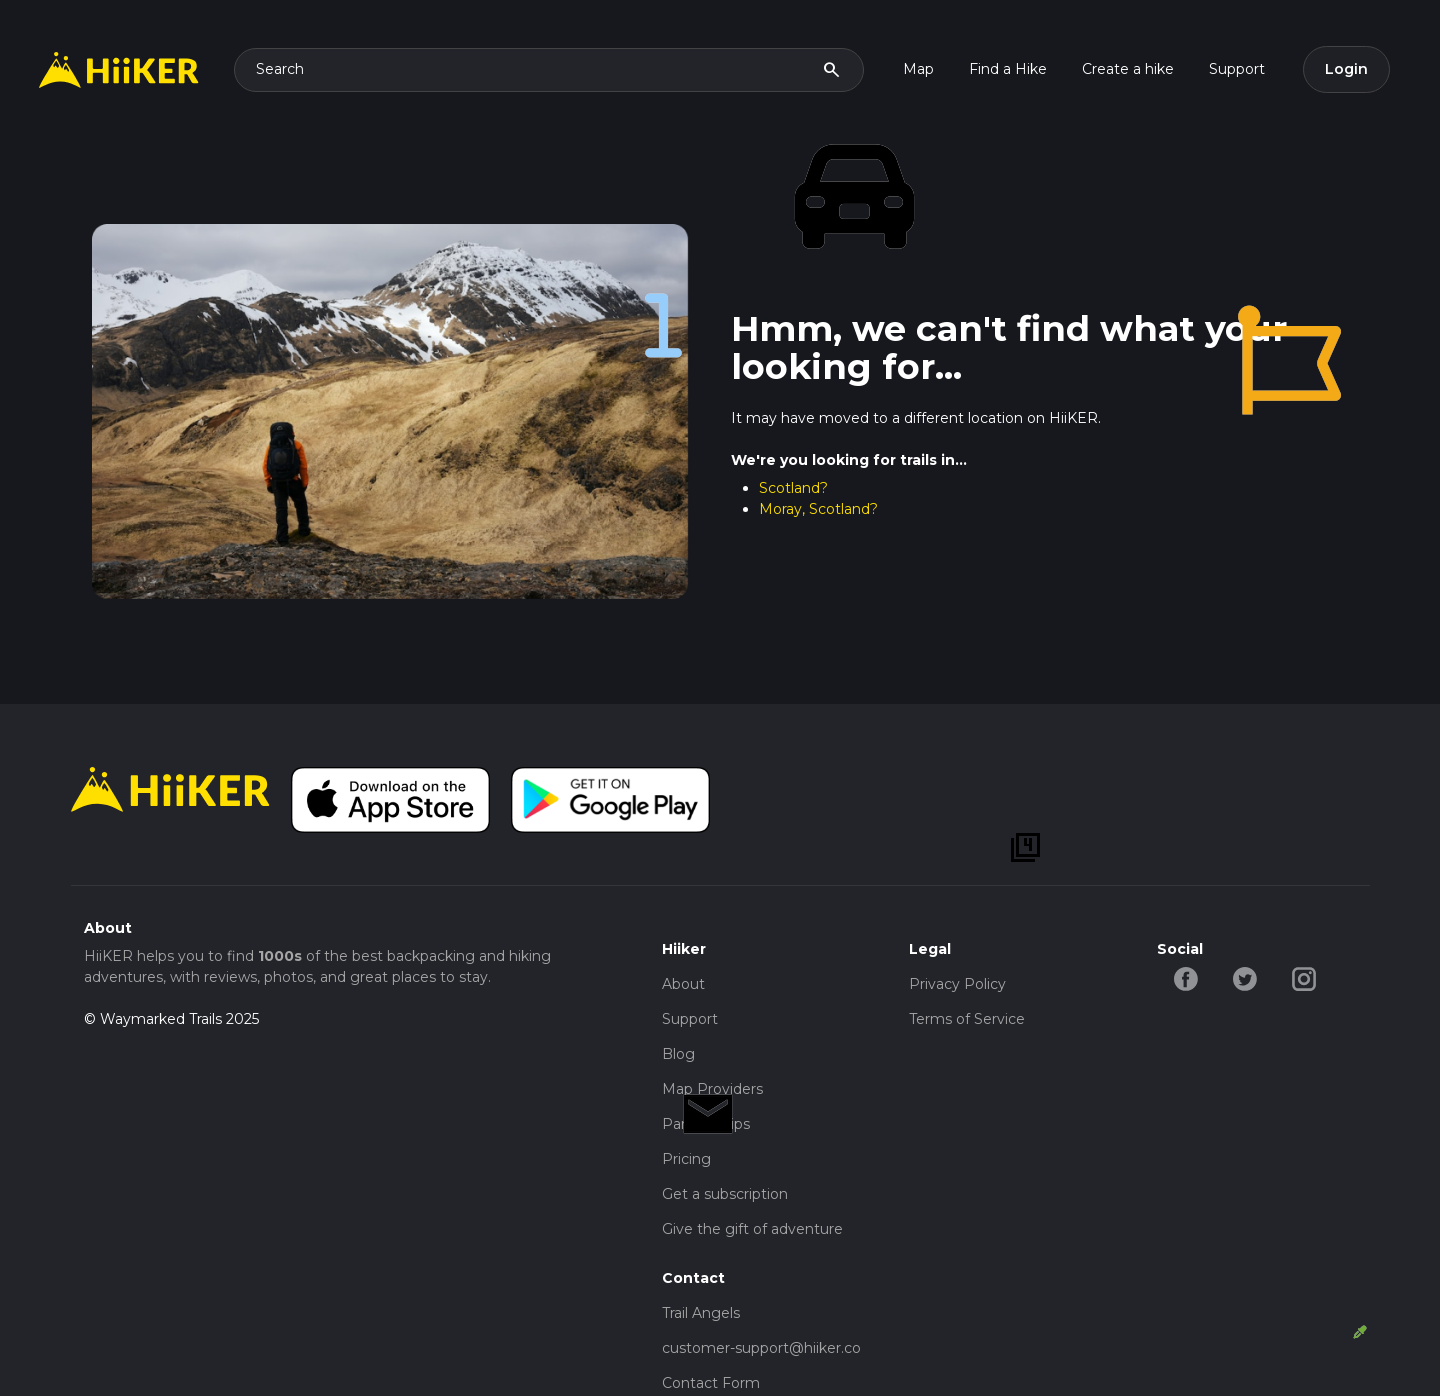 Image resolution: width=1440 pixels, height=1396 pixels. Describe the element at coordinates (1290, 360) in the screenshot. I see `font awesome brand logo` at that location.